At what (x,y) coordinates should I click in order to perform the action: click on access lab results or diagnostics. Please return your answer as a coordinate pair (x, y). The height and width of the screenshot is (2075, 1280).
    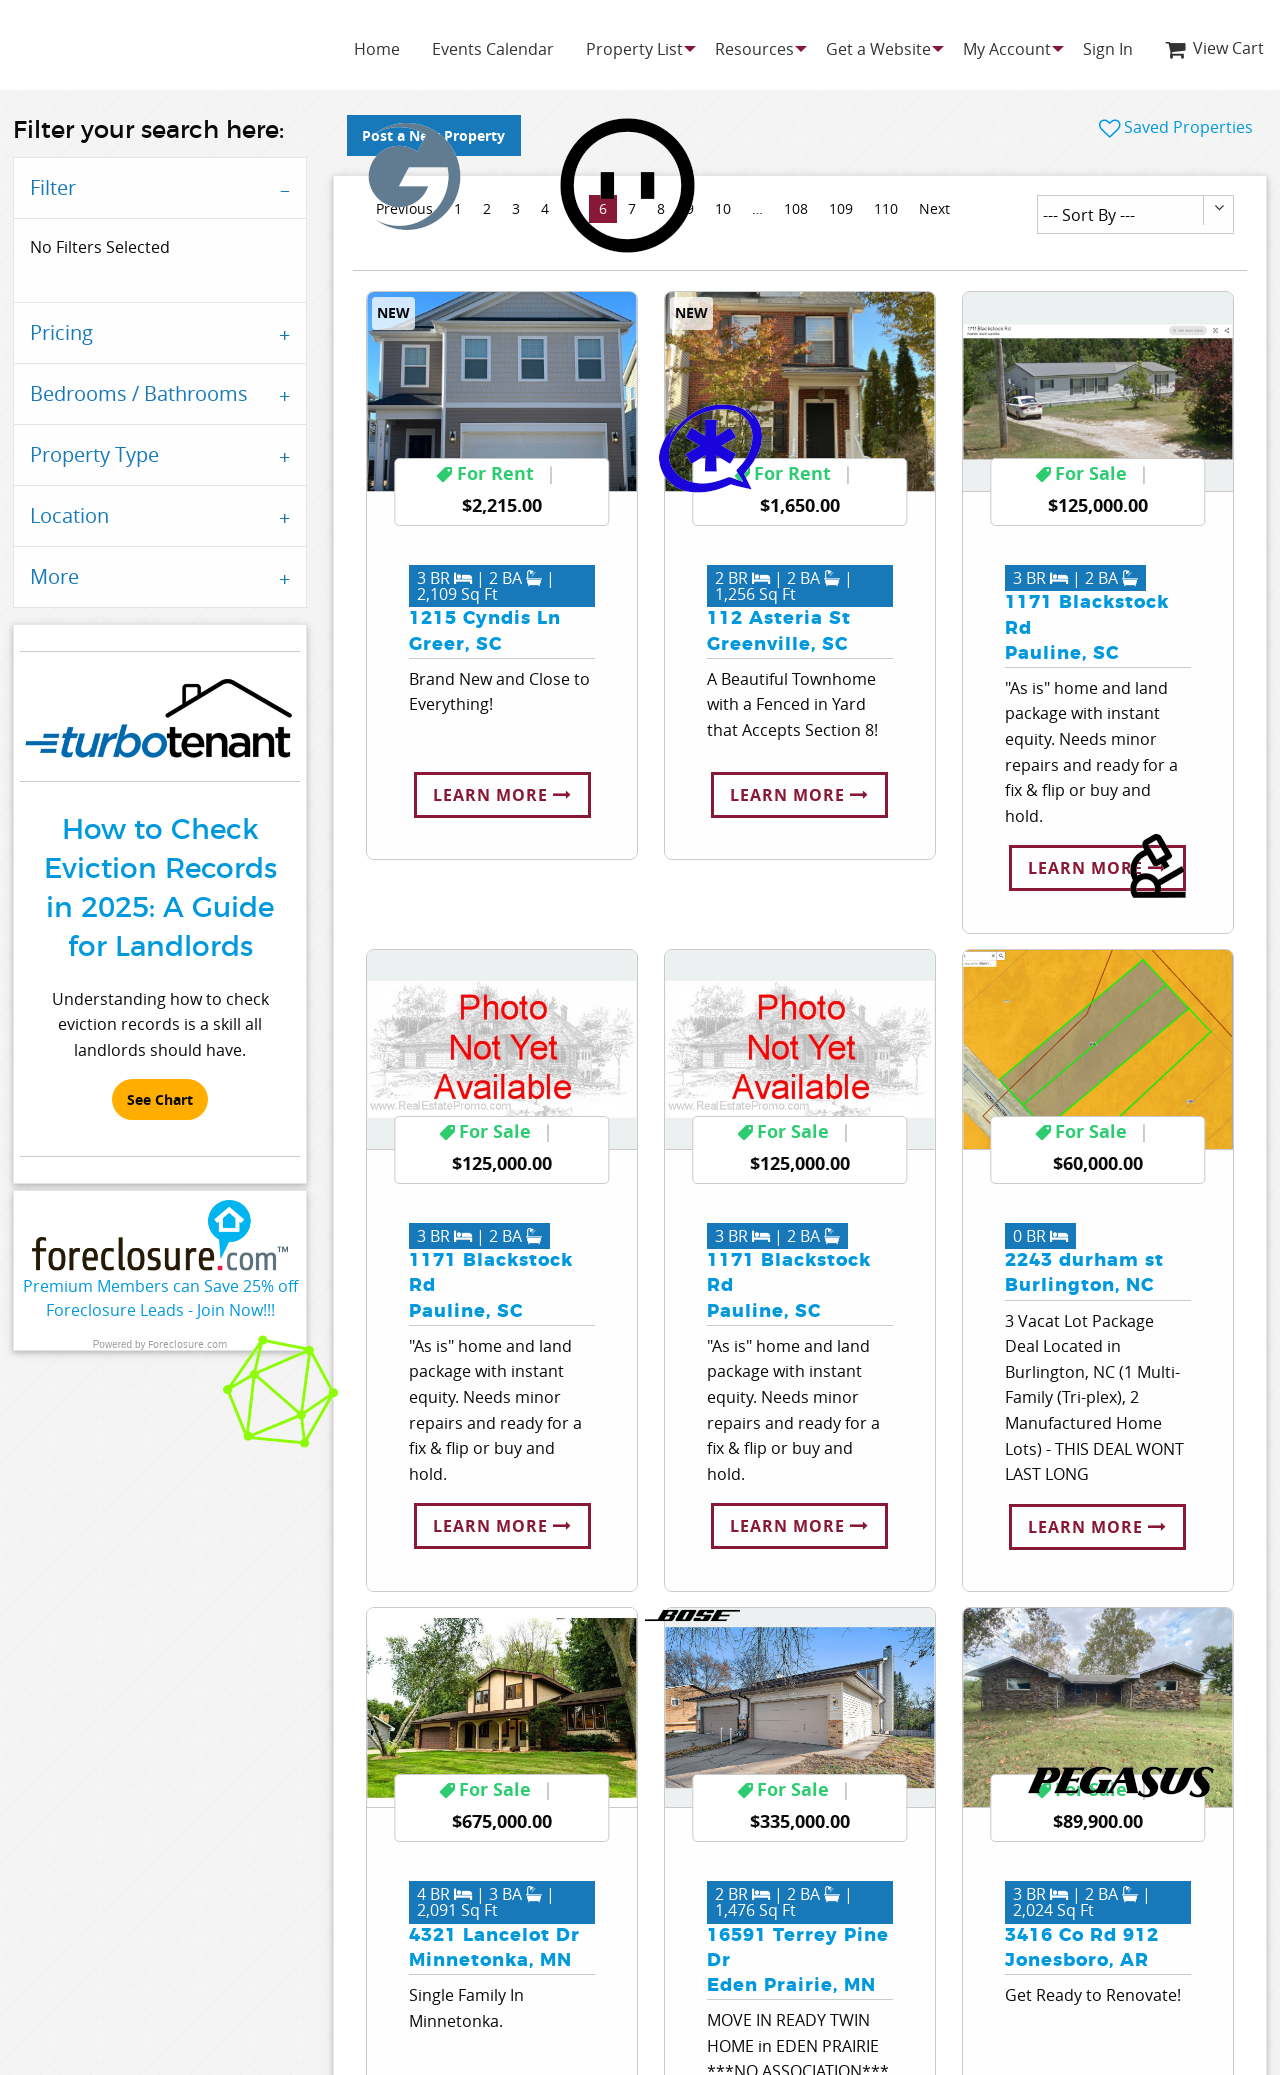
    Looking at the image, I should click on (1158, 867).